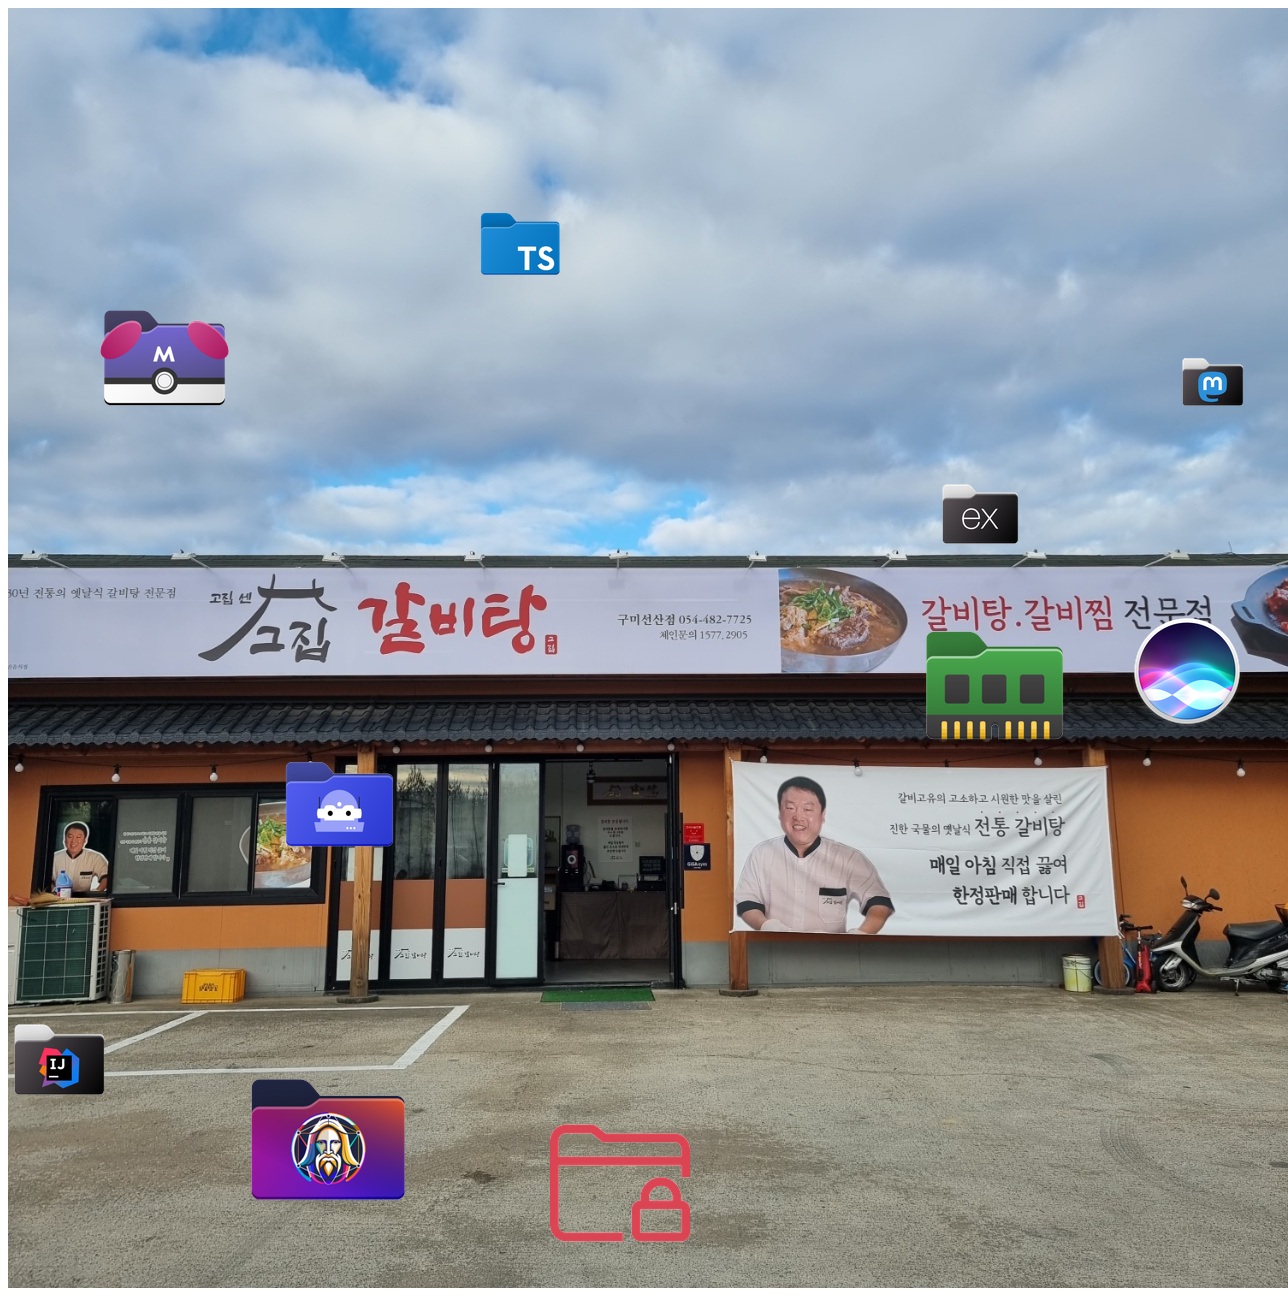 This screenshot has width=1288, height=1300. I want to click on open folder containing IntelliJ IDEA projects, so click(59, 1062).